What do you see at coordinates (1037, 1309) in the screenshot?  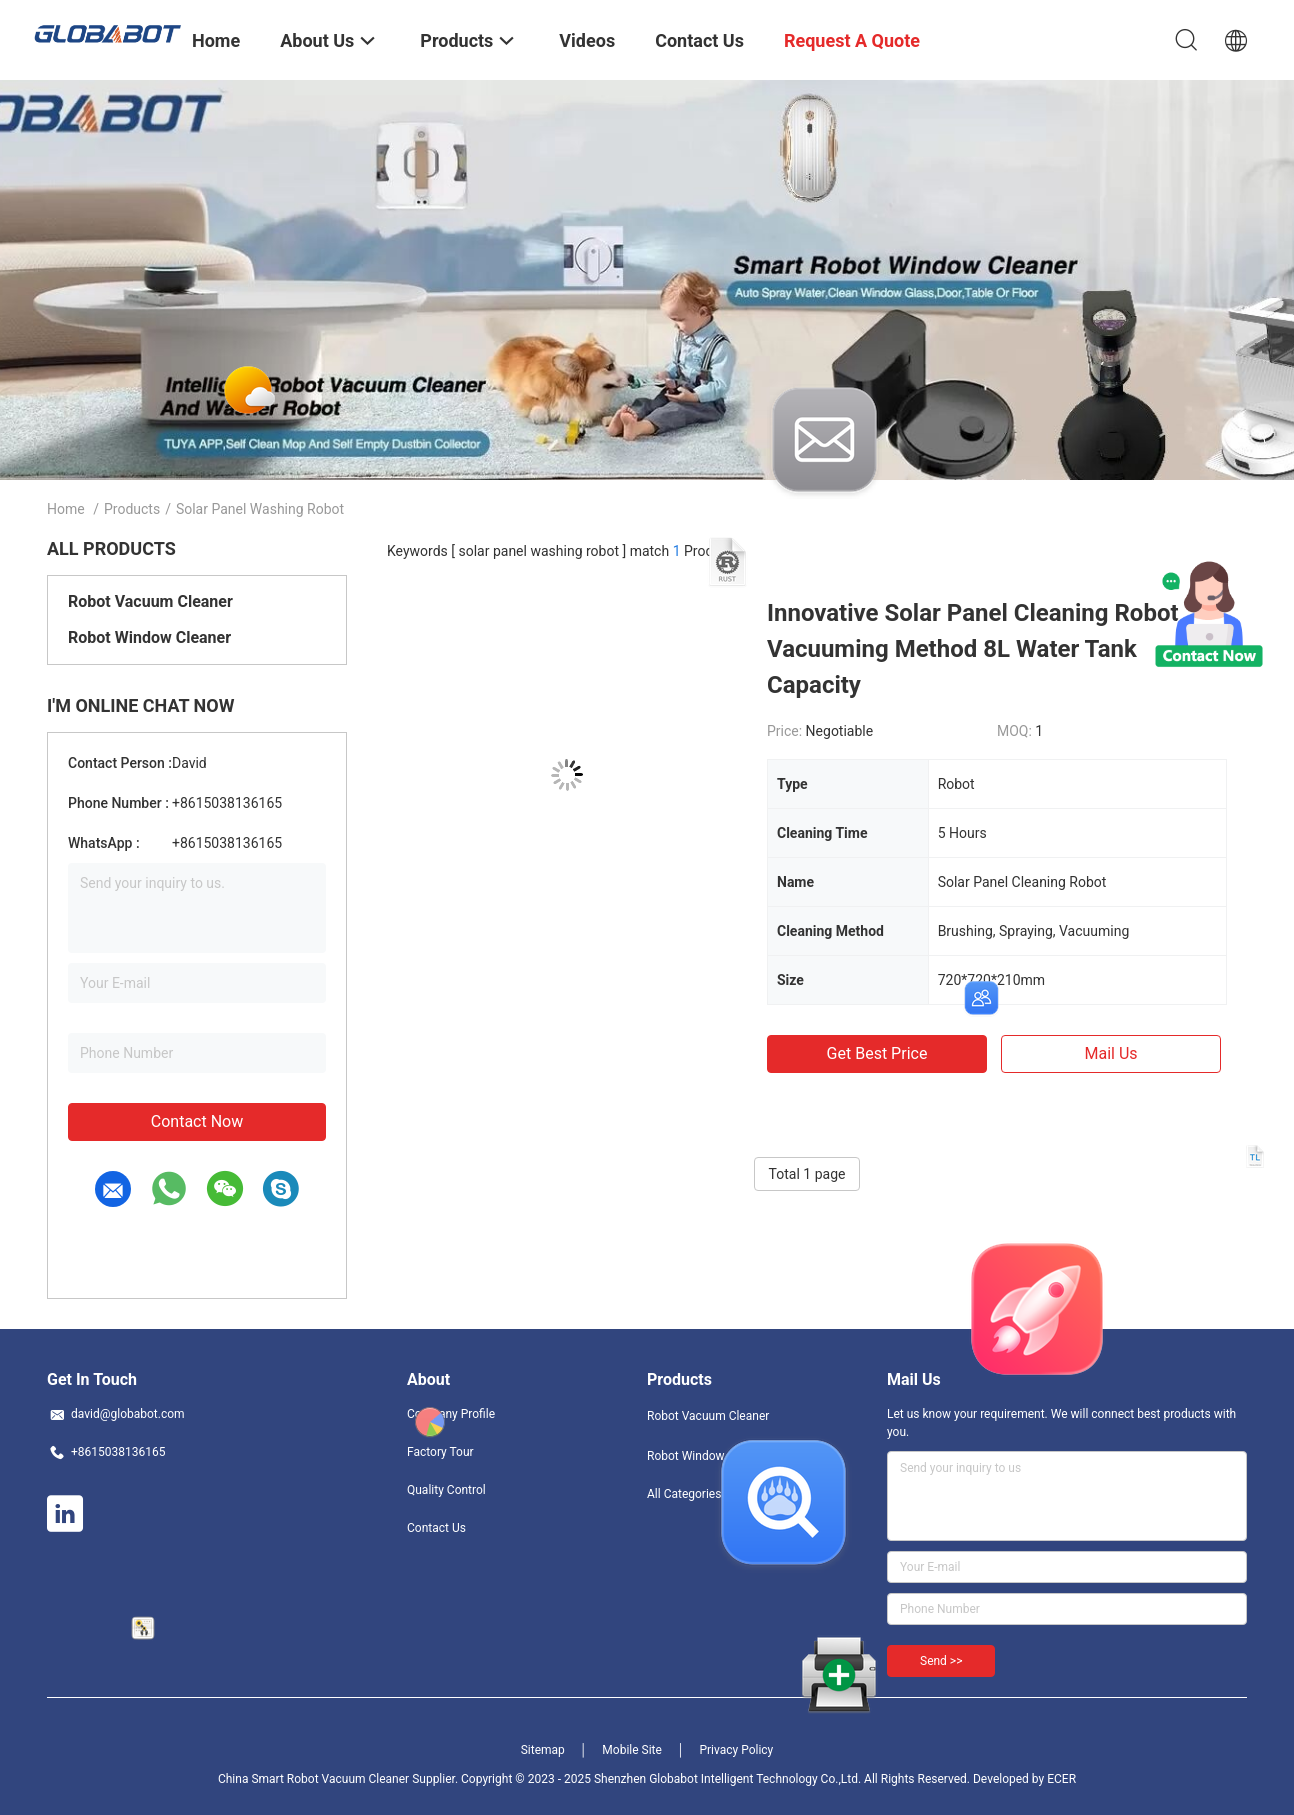 I see `launch the games app` at bounding box center [1037, 1309].